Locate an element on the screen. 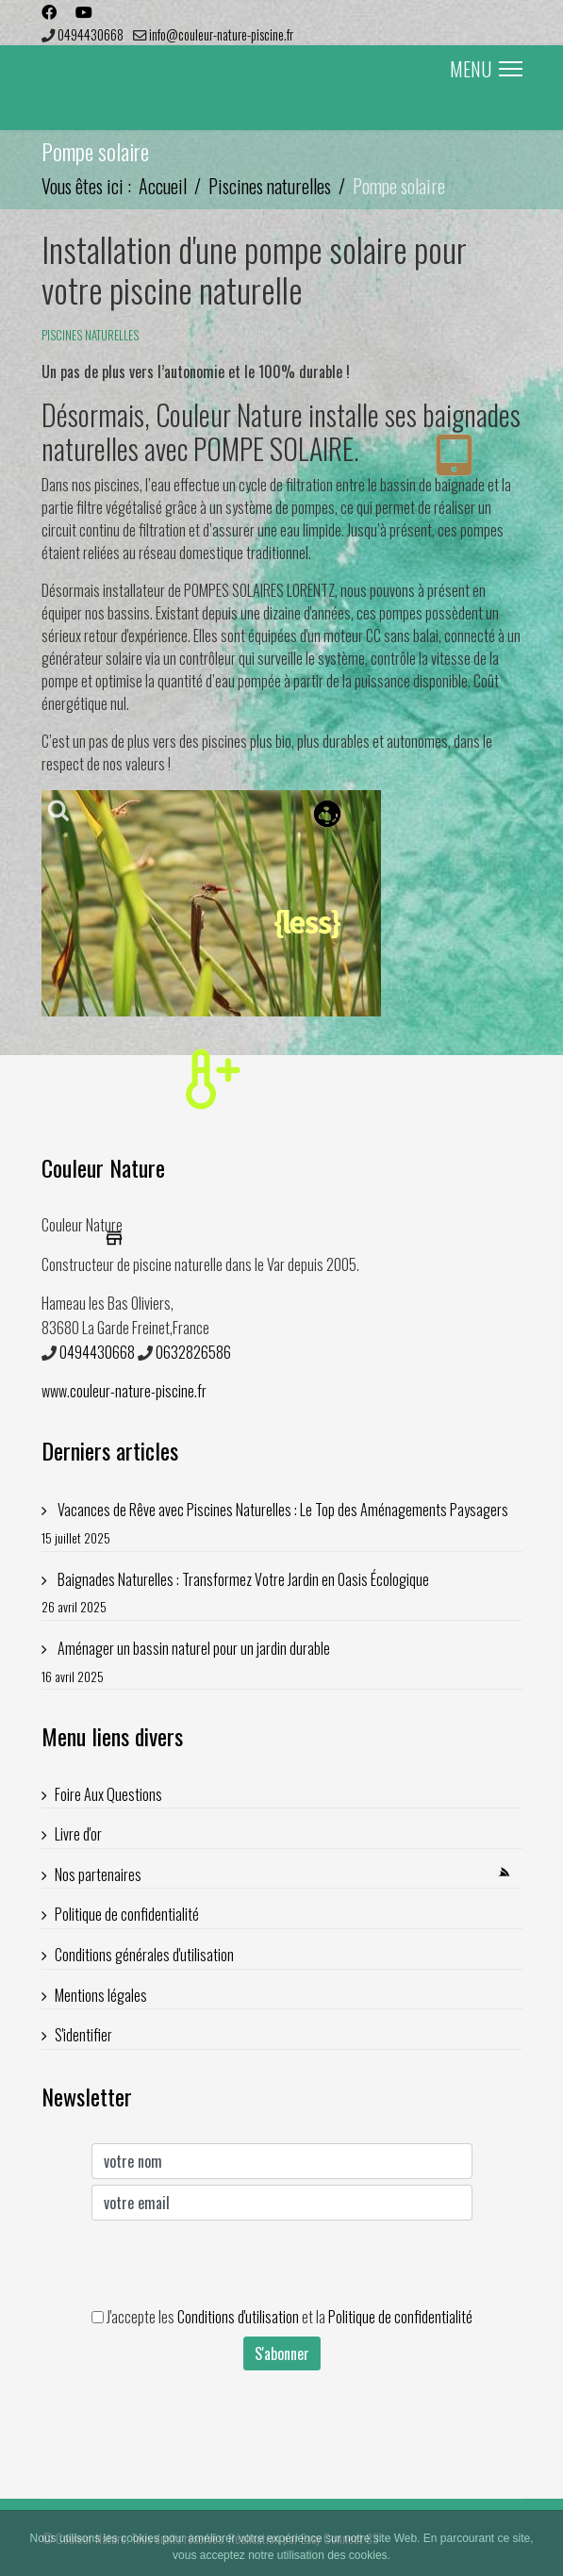 The width and height of the screenshot is (563, 2576). increase temperature setting is located at coordinates (207, 1079).